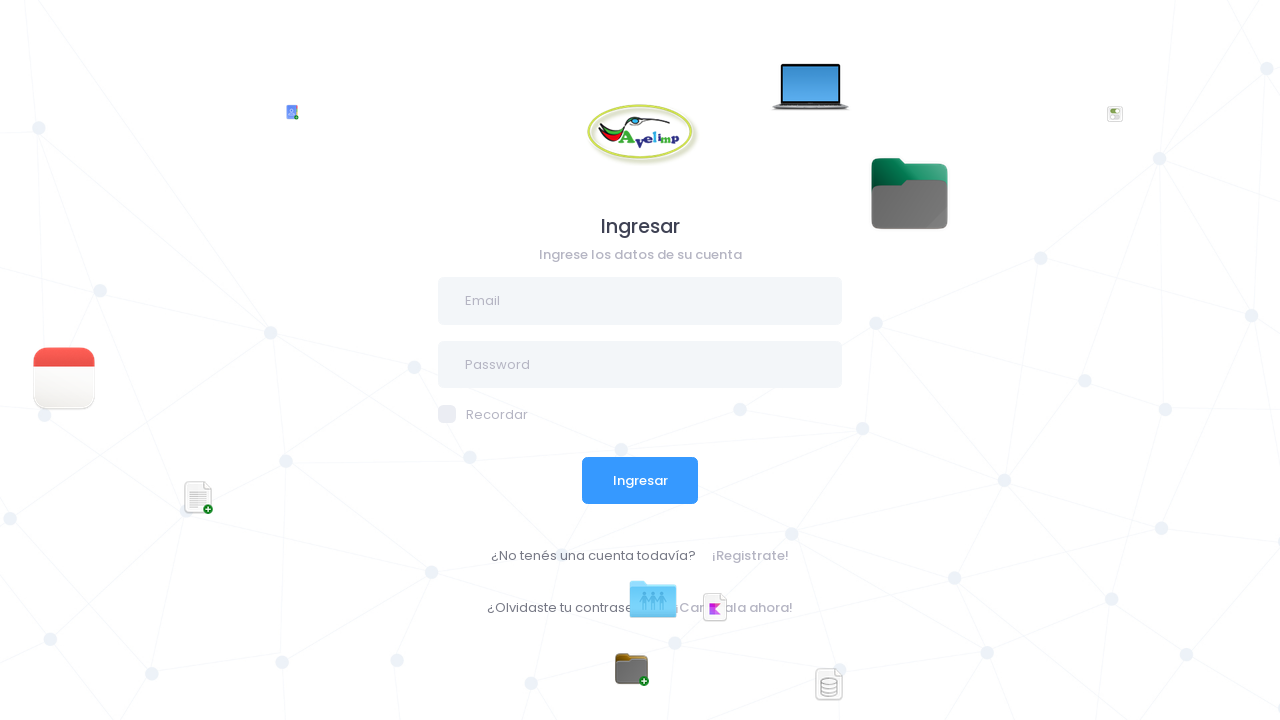 The width and height of the screenshot is (1280, 720). I want to click on create a new text document, so click(198, 497).